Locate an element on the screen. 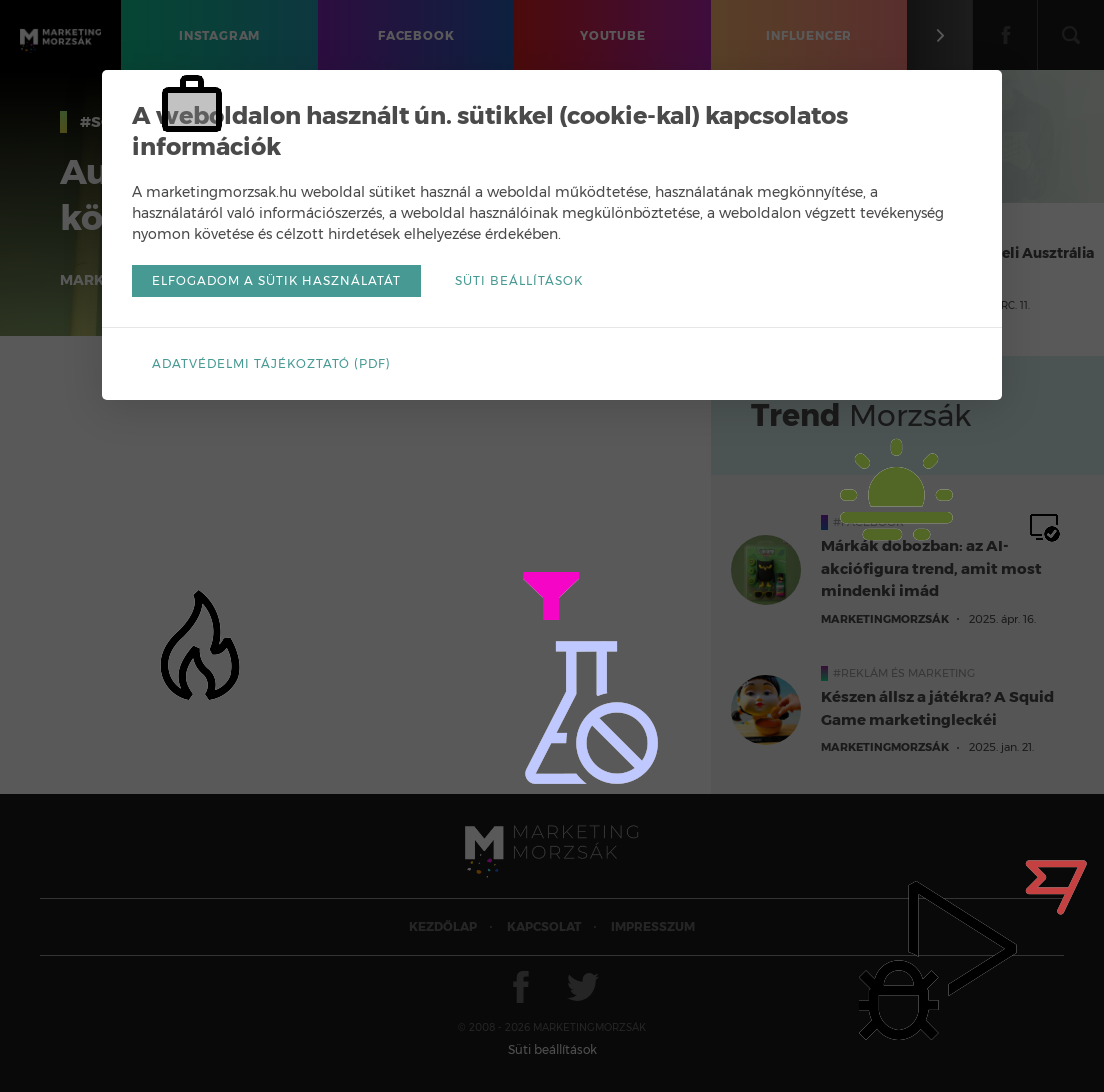  start debugging session is located at coordinates (938, 960).